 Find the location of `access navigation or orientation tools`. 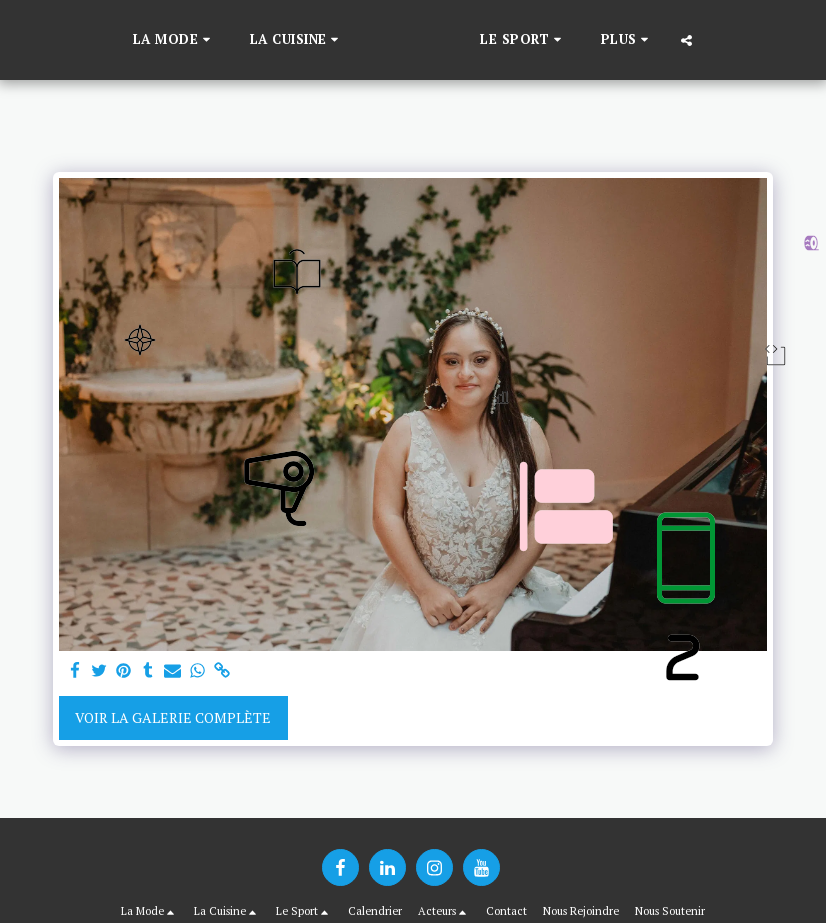

access navigation or orientation tools is located at coordinates (140, 340).